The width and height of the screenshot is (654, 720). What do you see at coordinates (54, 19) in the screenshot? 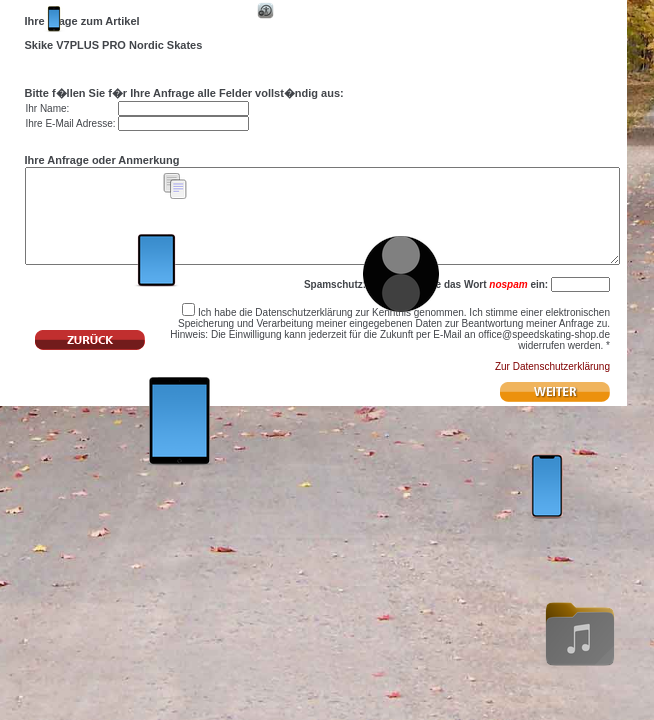
I see `connected iPhone 5c device` at bounding box center [54, 19].